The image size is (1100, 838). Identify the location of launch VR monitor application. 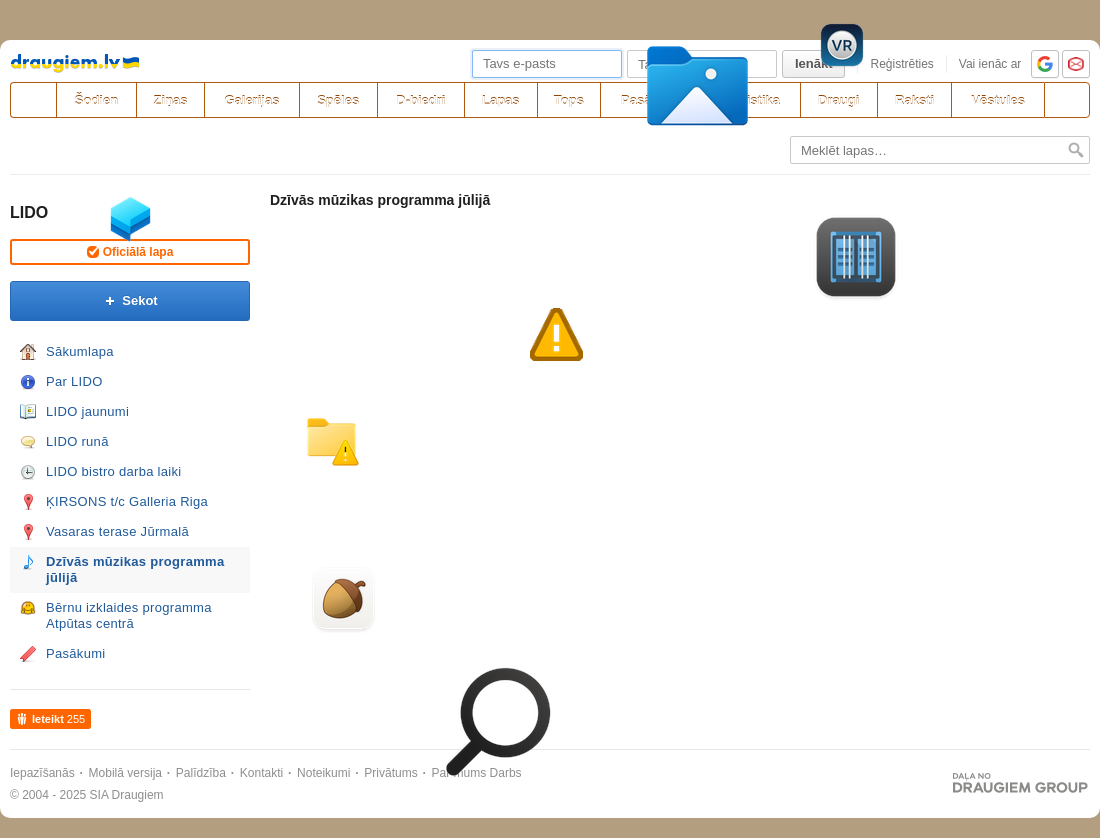
(842, 45).